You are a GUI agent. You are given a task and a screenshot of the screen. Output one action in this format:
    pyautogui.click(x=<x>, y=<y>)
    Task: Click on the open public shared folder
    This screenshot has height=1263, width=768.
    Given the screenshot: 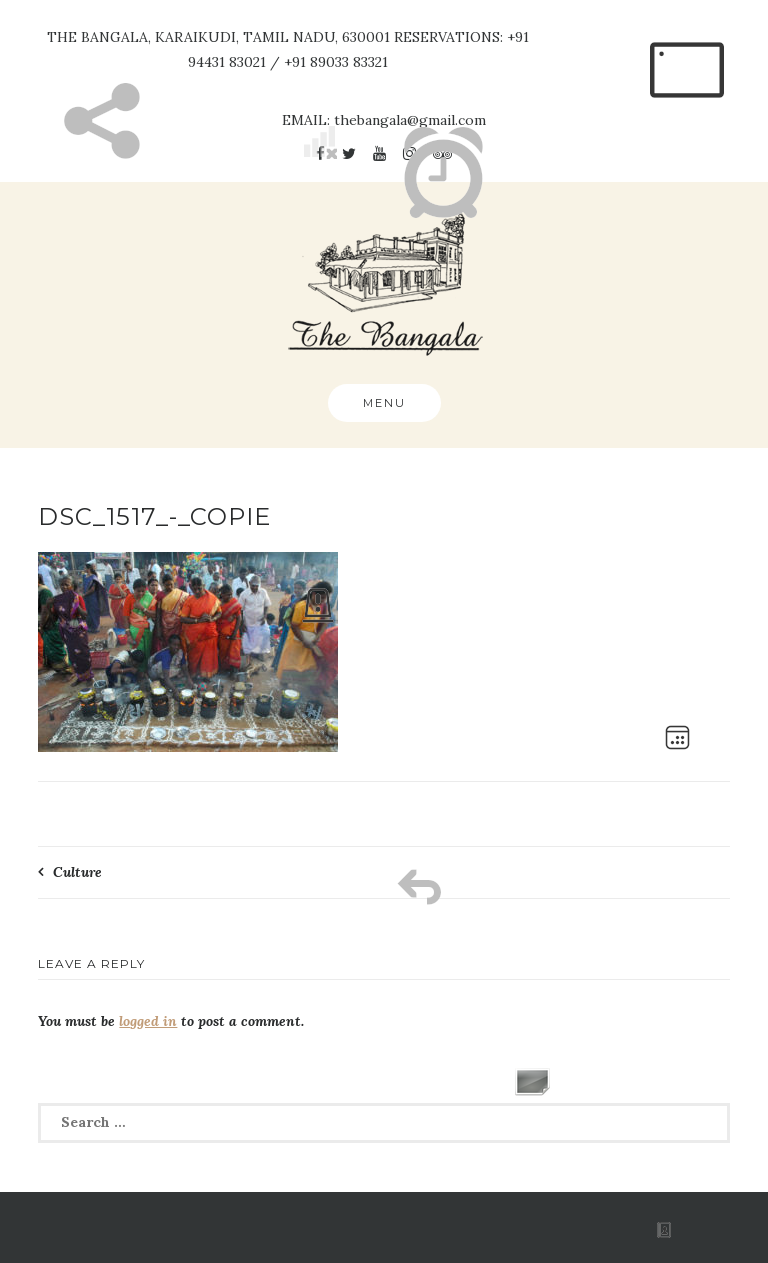 What is the action you would take?
    pyautogui.click(x=102, y=121)
    